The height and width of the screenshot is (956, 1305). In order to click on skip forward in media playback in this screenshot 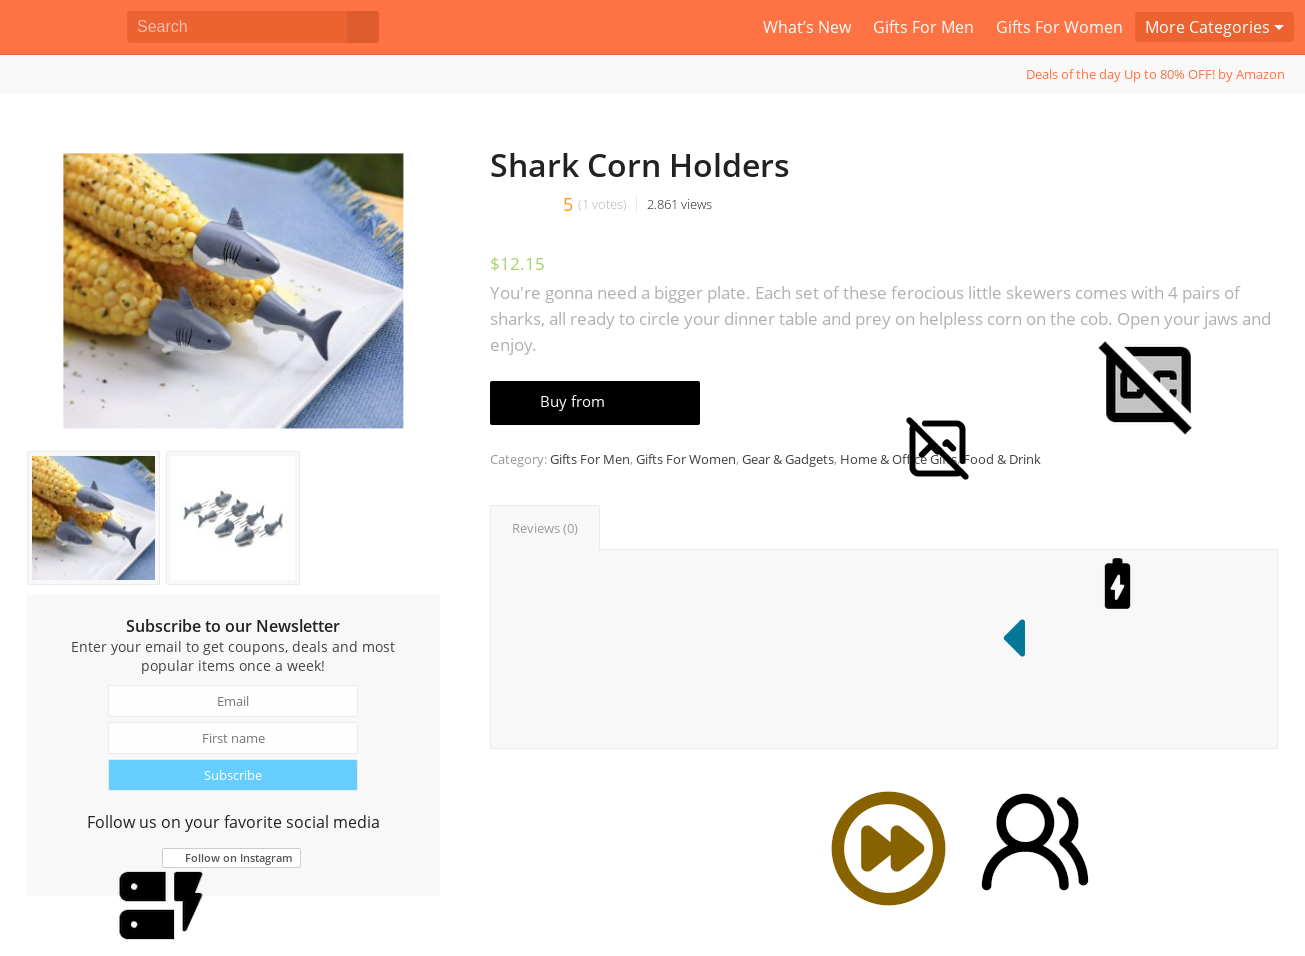, I will do `click(888, 848)`.